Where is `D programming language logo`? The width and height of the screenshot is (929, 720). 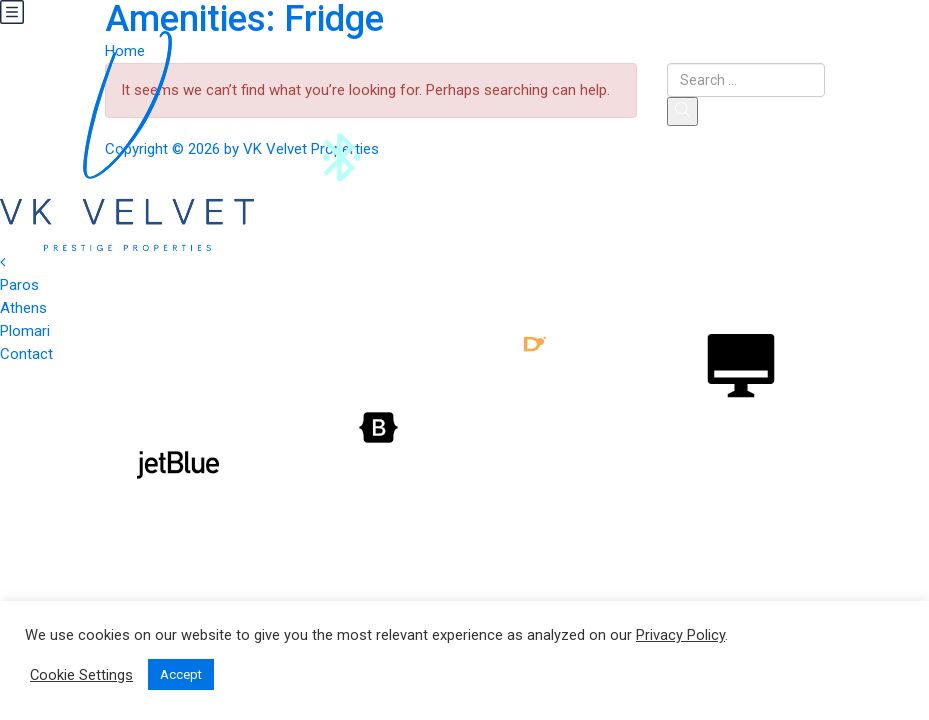
D programming language logo is located at coordinates (535, 344).